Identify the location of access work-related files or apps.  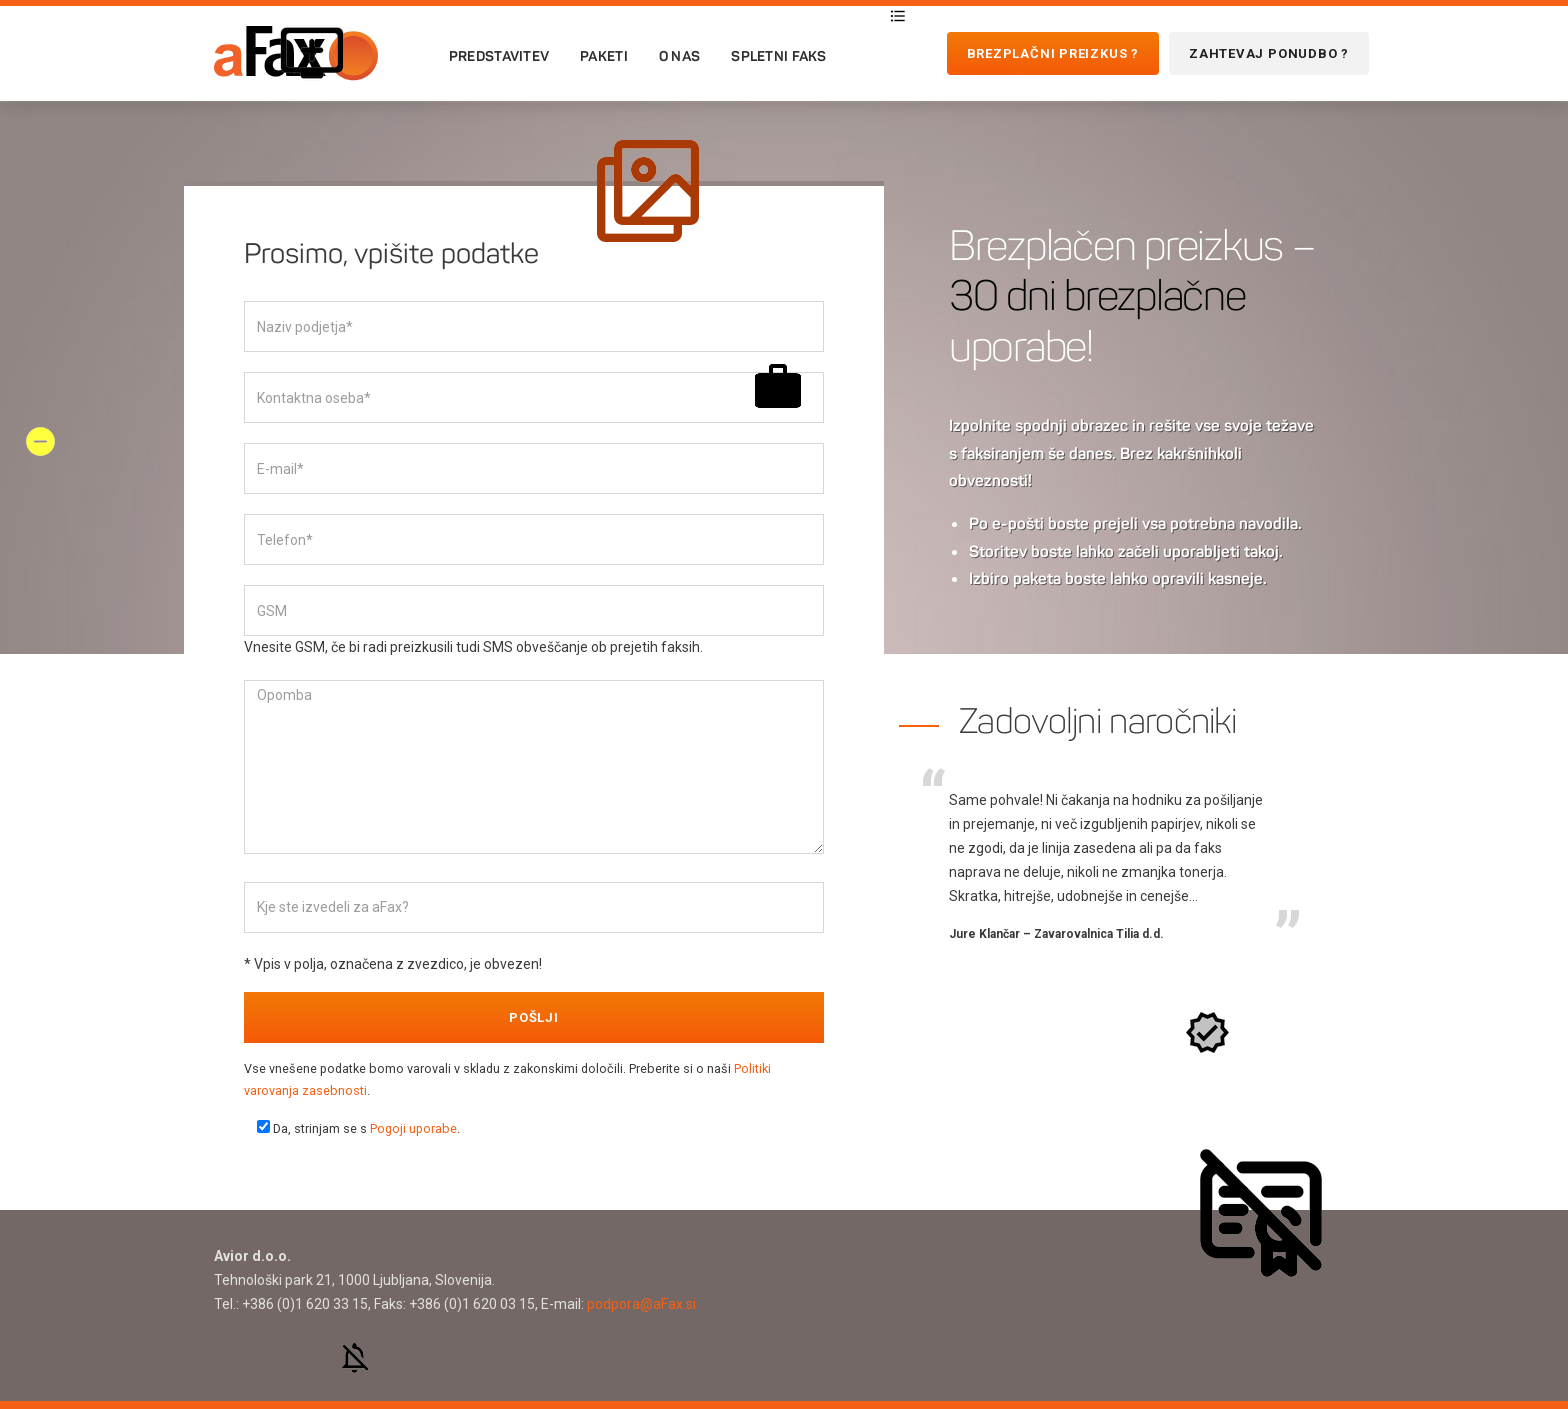
(778, 387).